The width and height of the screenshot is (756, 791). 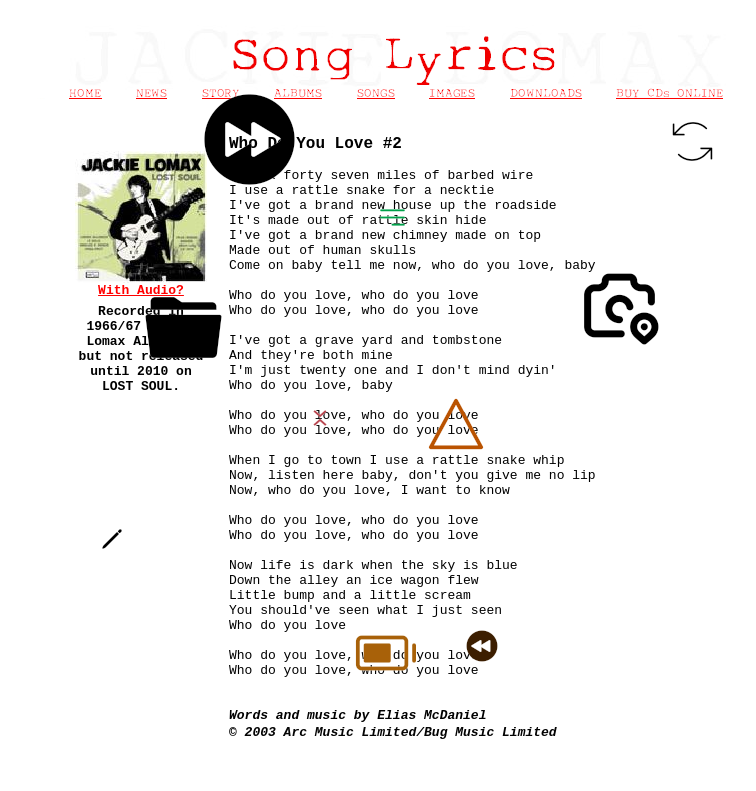 I want to click on open navigation menu, so click(x=392, y=217).